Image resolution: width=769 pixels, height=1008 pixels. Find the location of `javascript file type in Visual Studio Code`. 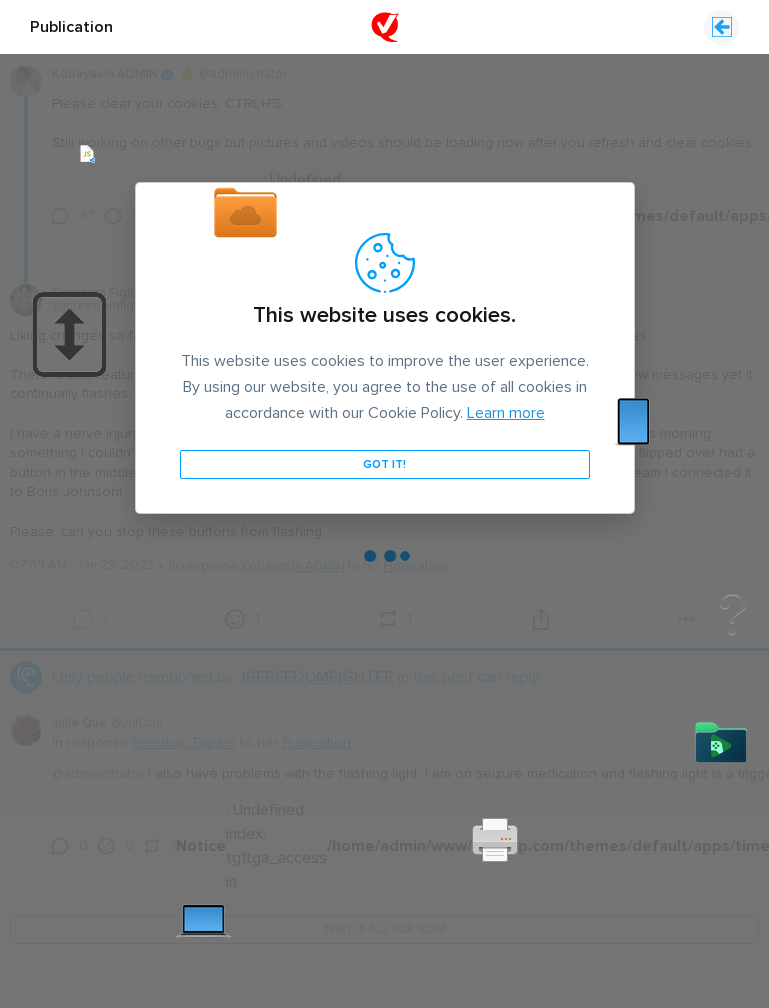

javascript file type in Visual Studio Code is located at coordinates (87, 154).